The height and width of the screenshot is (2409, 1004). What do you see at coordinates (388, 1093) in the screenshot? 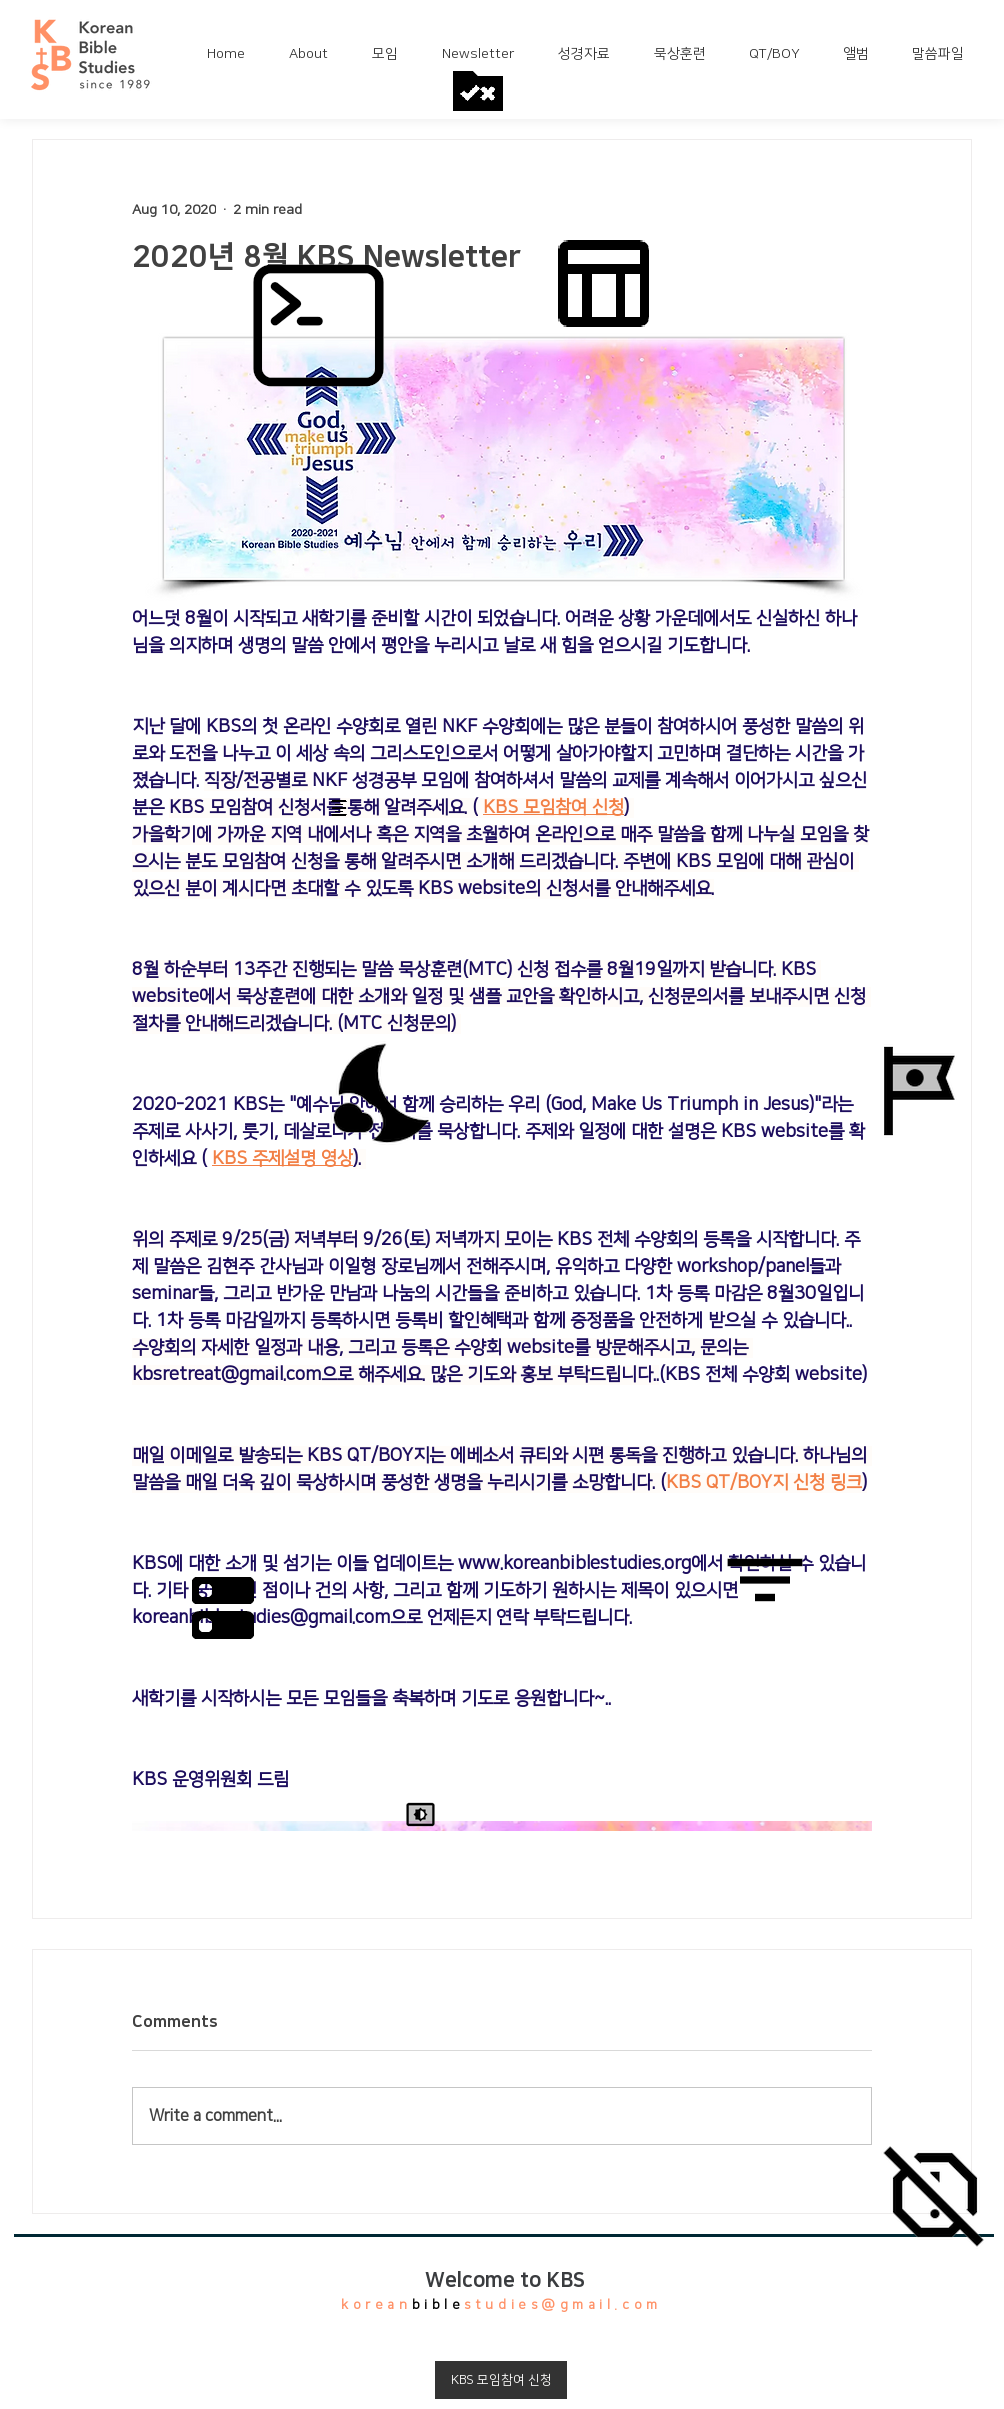
I see `toggle dark mode or night theme` at bounding box center [388, 1093].